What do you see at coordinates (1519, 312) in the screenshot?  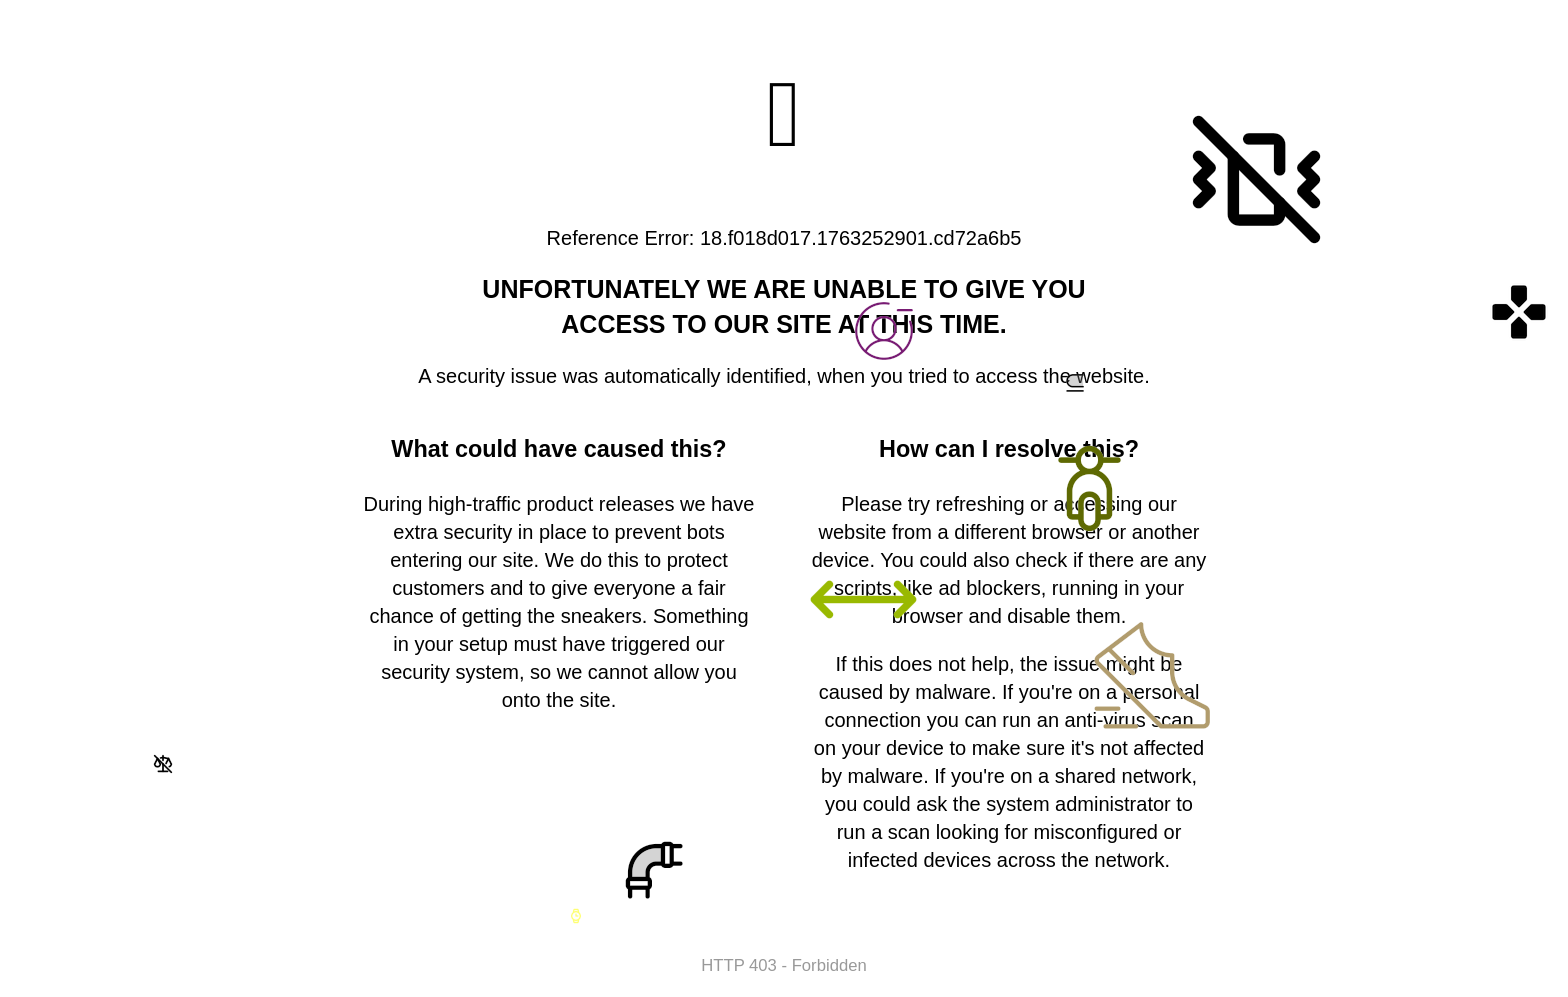 I see `access games or gaming section` at bounding box center [1519, 312].